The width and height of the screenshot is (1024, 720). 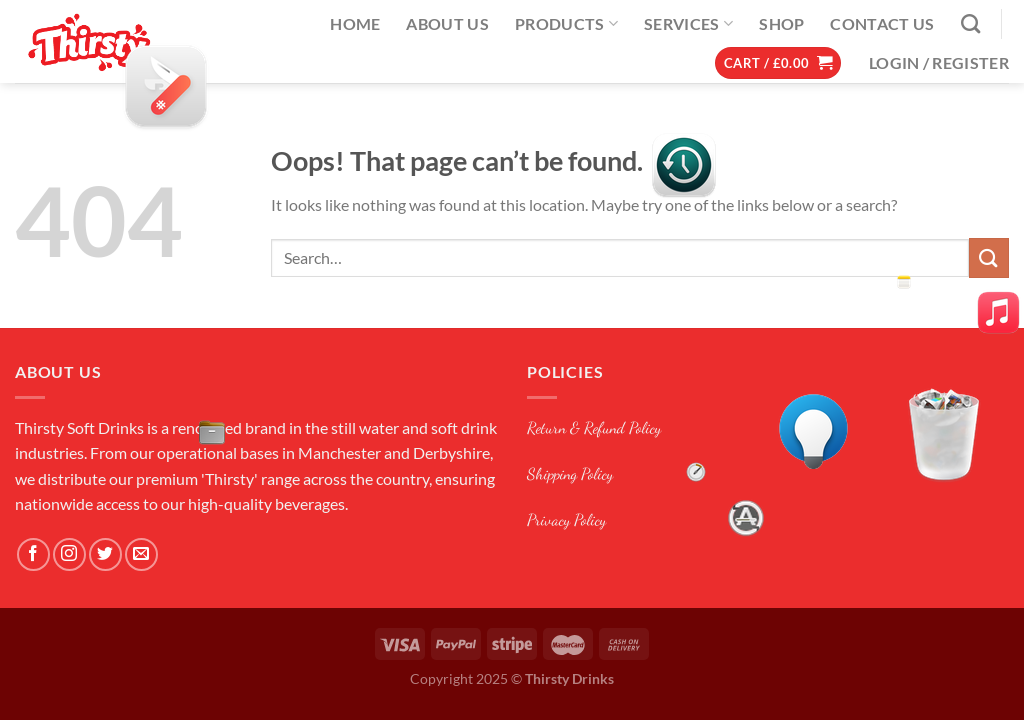 I want to click on check for available software updates, so click(x=746, y=518).